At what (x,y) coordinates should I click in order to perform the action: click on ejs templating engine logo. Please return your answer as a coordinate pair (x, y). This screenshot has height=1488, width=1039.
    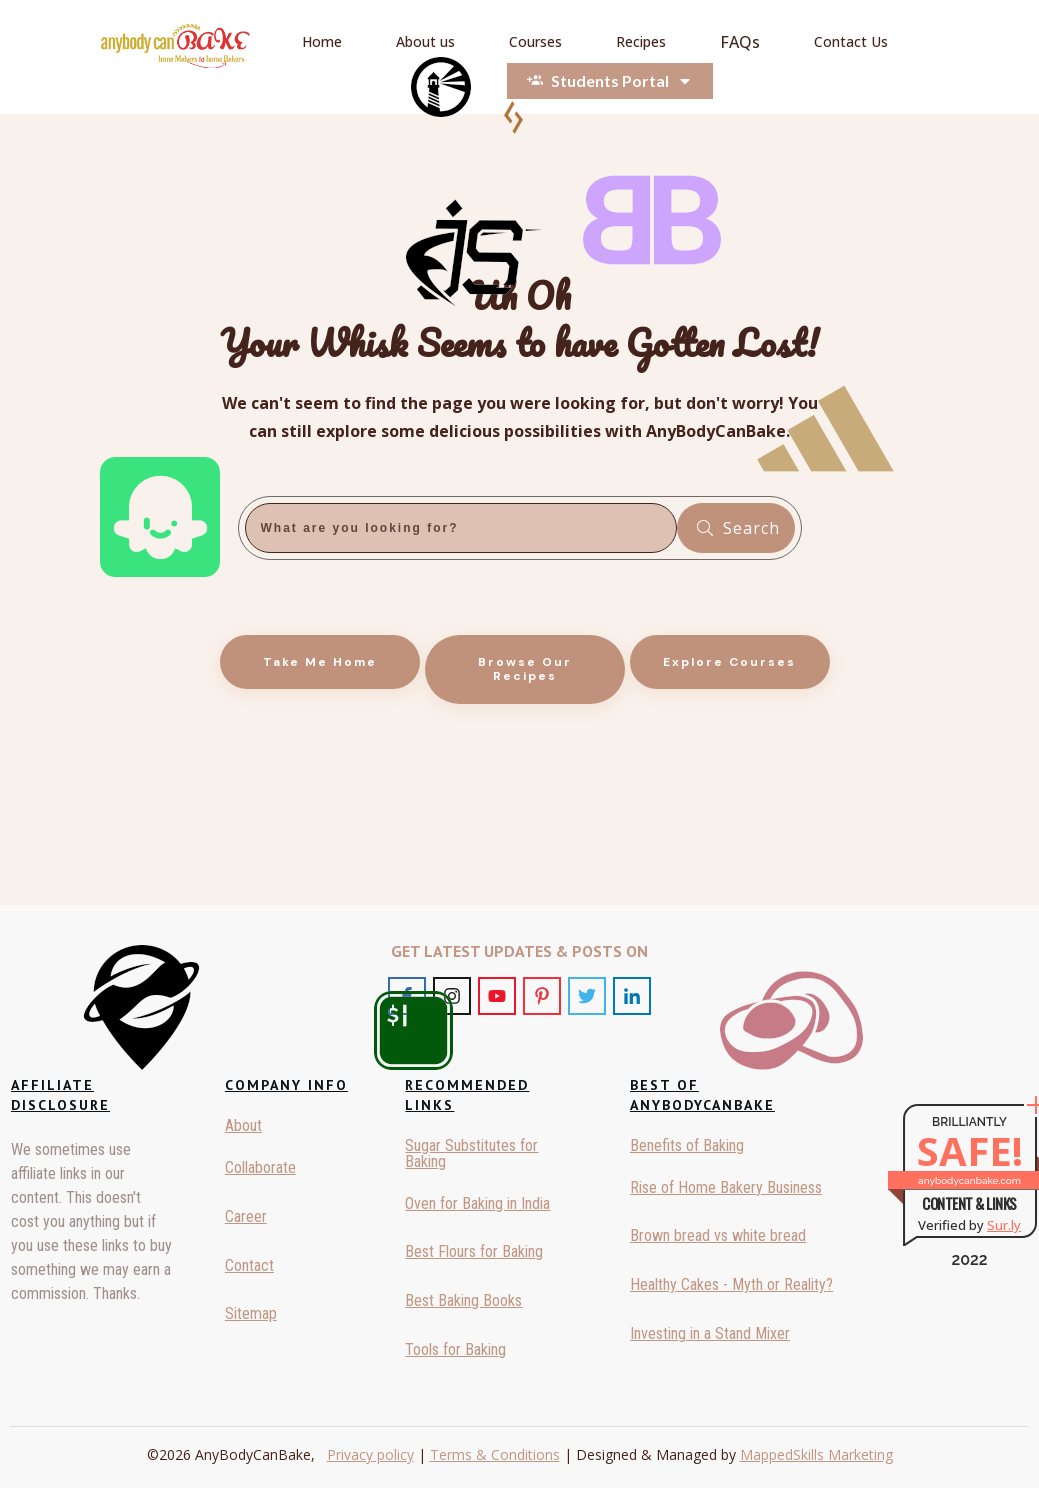
    Looking at the image, I should click on (474, 253).